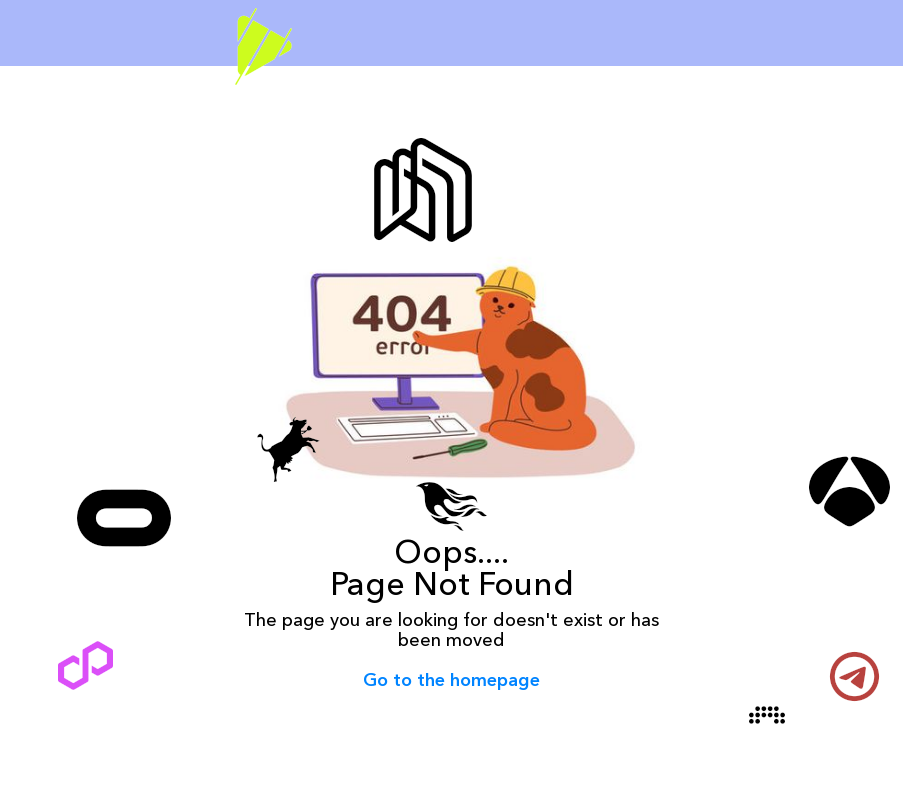  I want to click on polygon blockchain network logo, so click(85, 665).